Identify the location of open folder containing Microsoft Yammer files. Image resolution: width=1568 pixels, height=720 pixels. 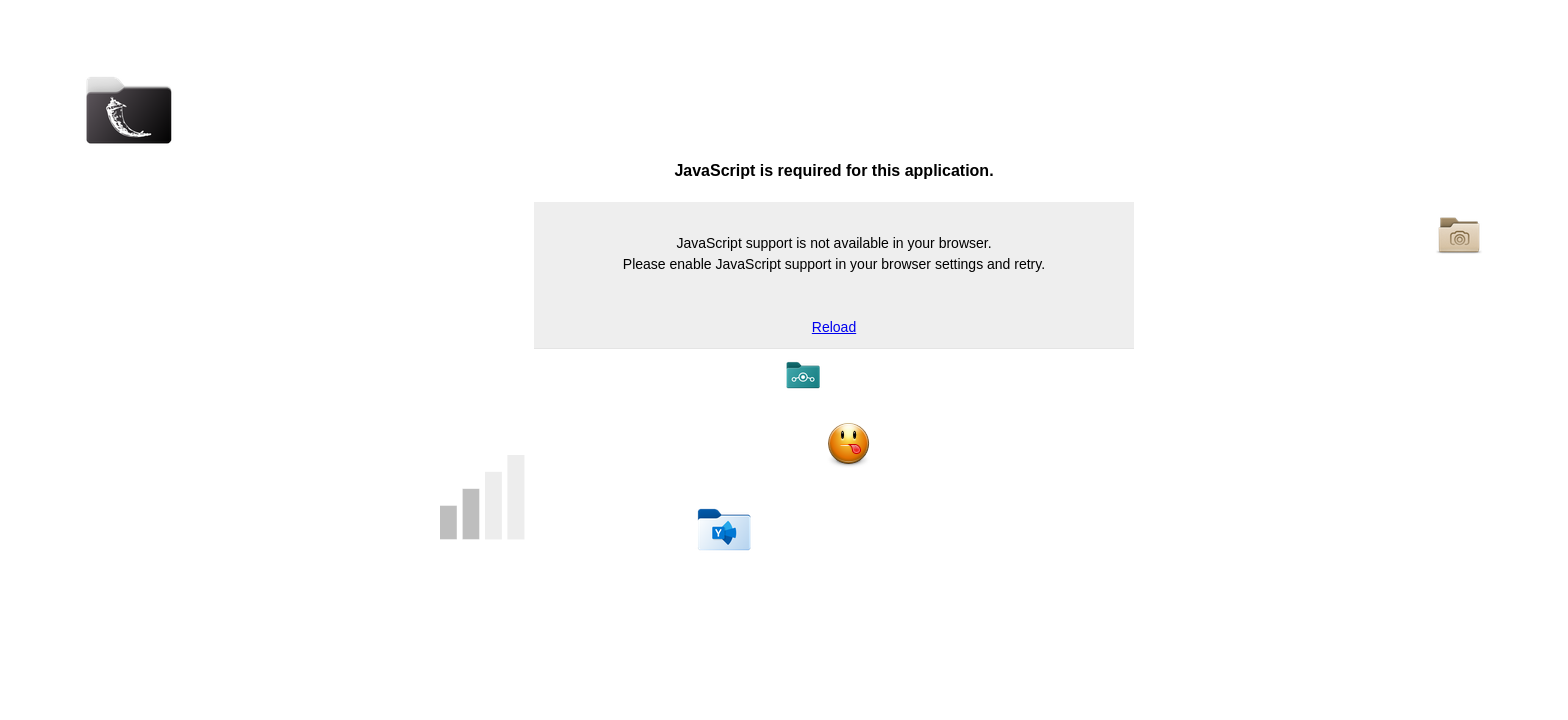
(724, 531).